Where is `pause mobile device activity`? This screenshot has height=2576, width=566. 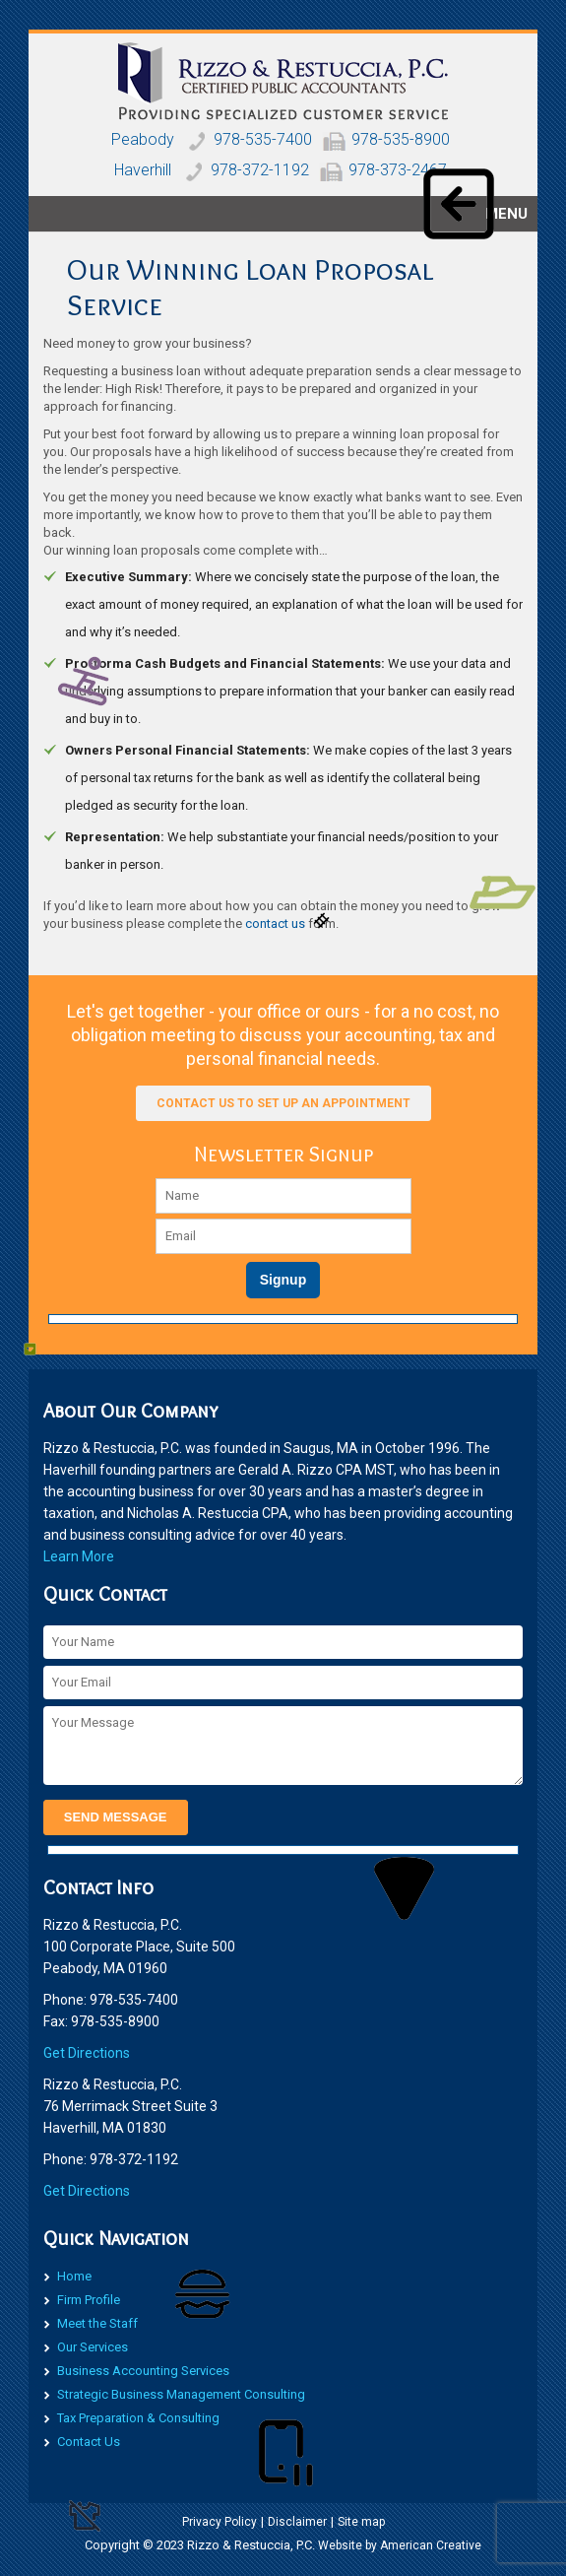 pause mobile device activity is located at coordinates (281, 2451).